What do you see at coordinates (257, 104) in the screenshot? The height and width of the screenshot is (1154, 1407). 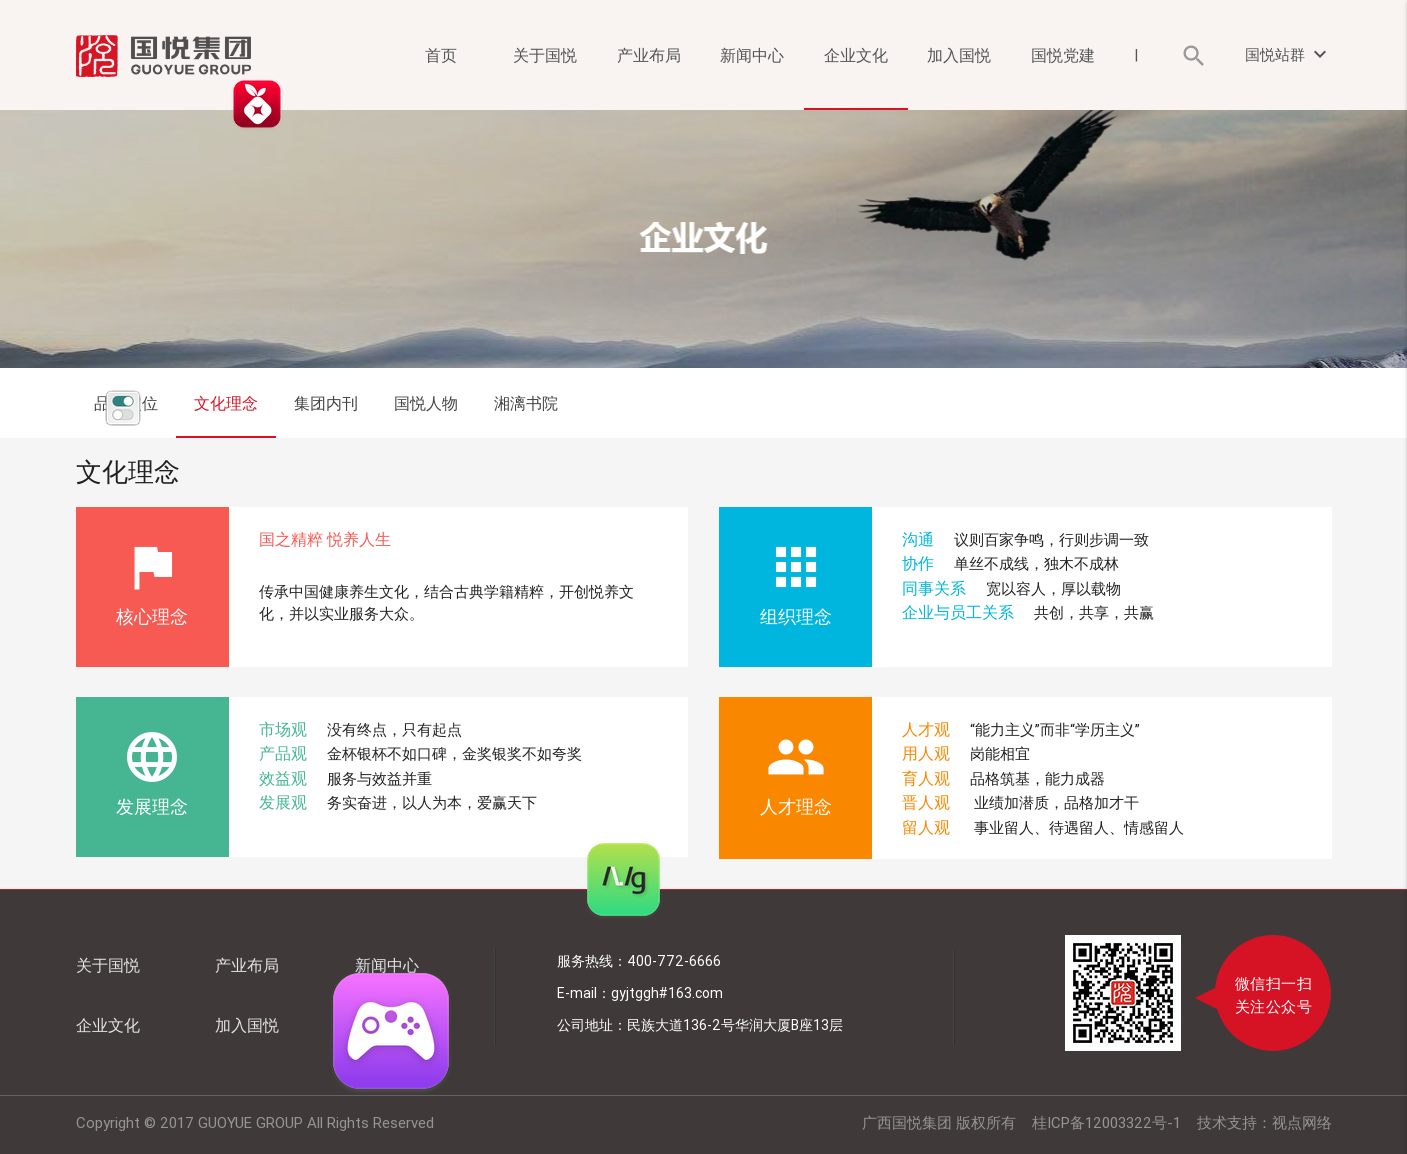 I see `open pi-hole network ad blocker app` at bounding box center [257, 104].